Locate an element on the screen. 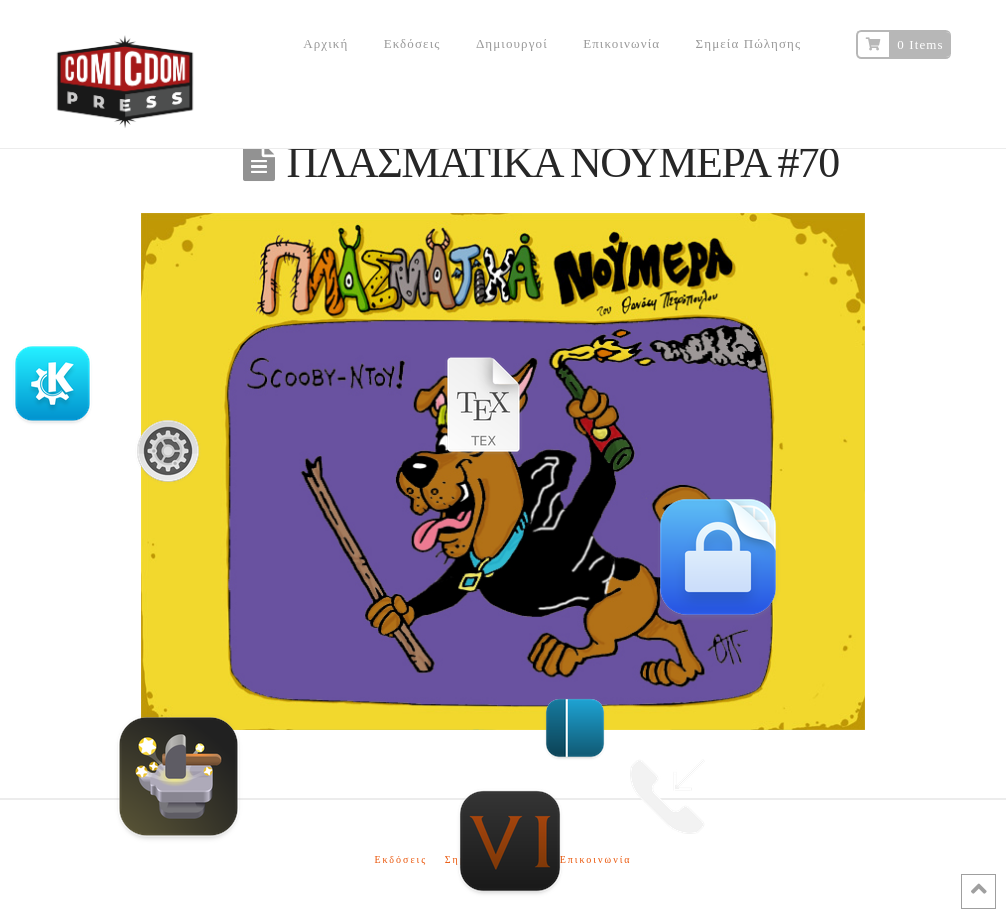 Image resolution: width=1006 pixels, height=919 pixels. launch kde desktop environment settings is located at coordinates (52, 383).